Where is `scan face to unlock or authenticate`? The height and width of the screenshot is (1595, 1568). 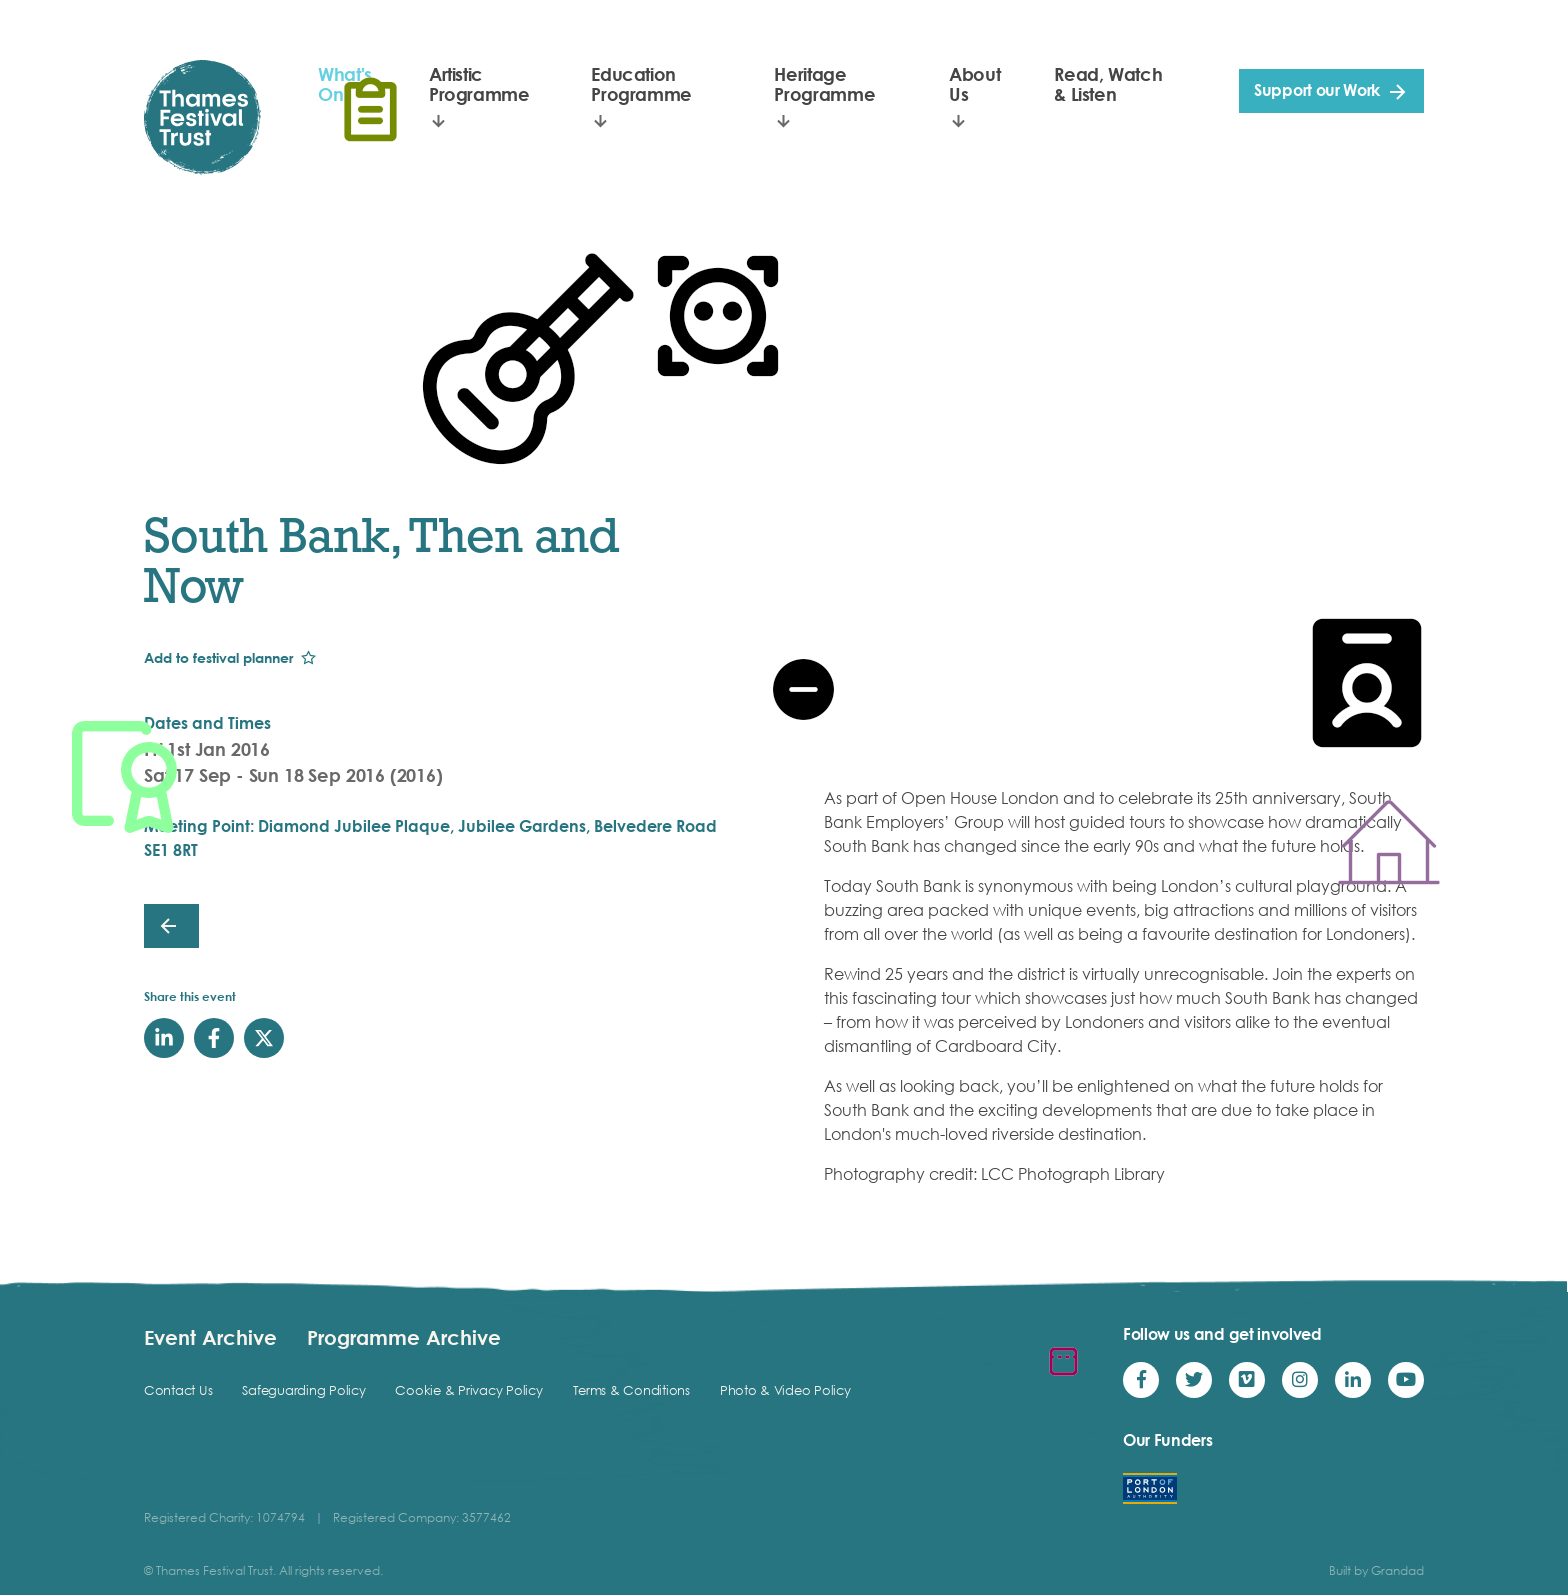
scan face to unlock or authenticate is located at coordinates (718, 316).